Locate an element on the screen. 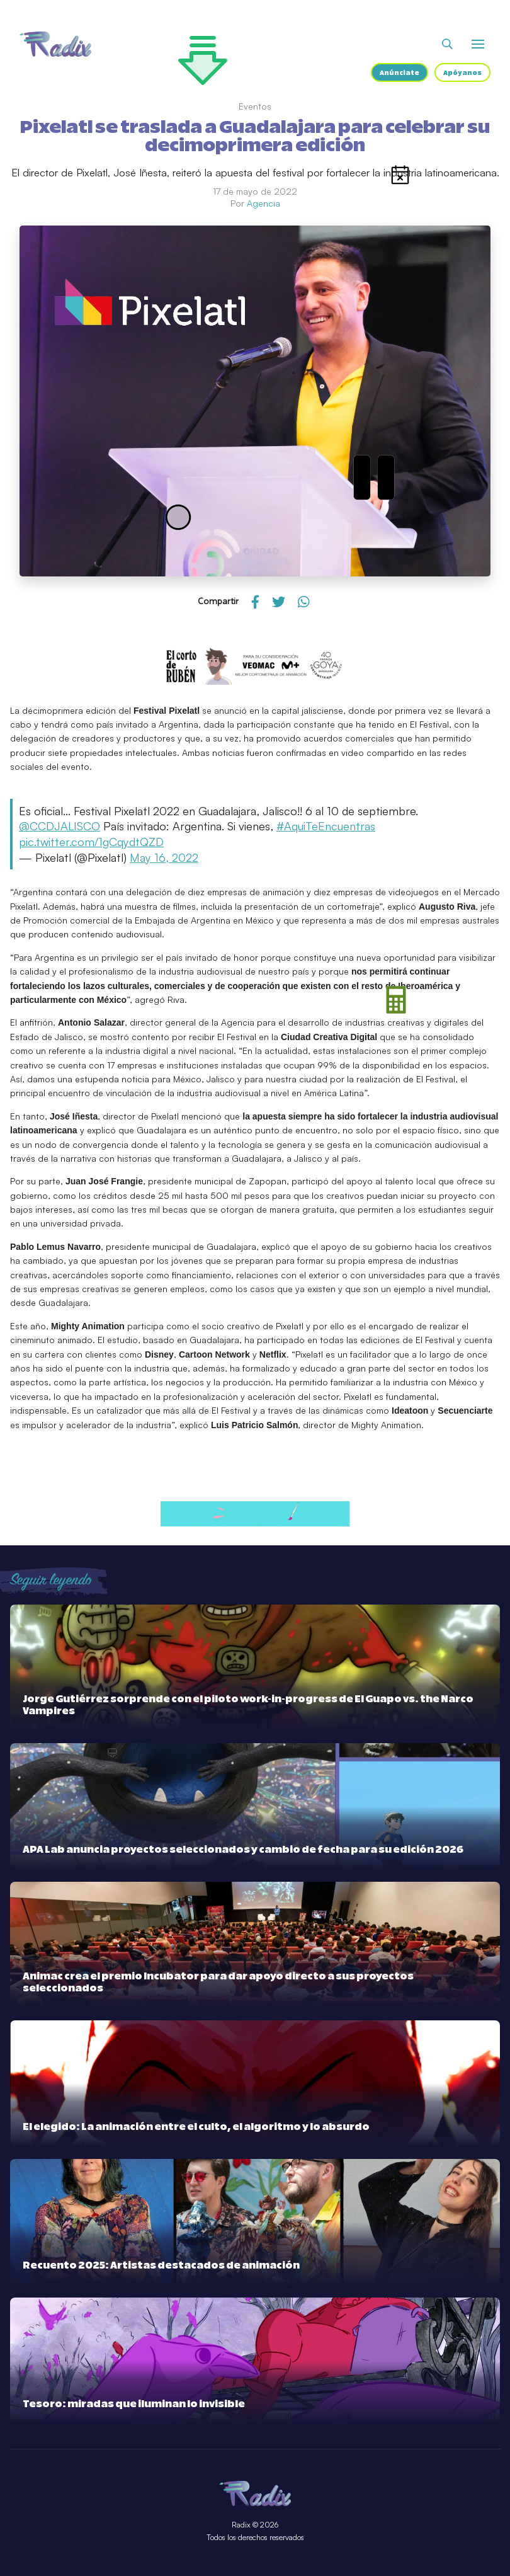  download file or content is located at coordinates (203, 59).